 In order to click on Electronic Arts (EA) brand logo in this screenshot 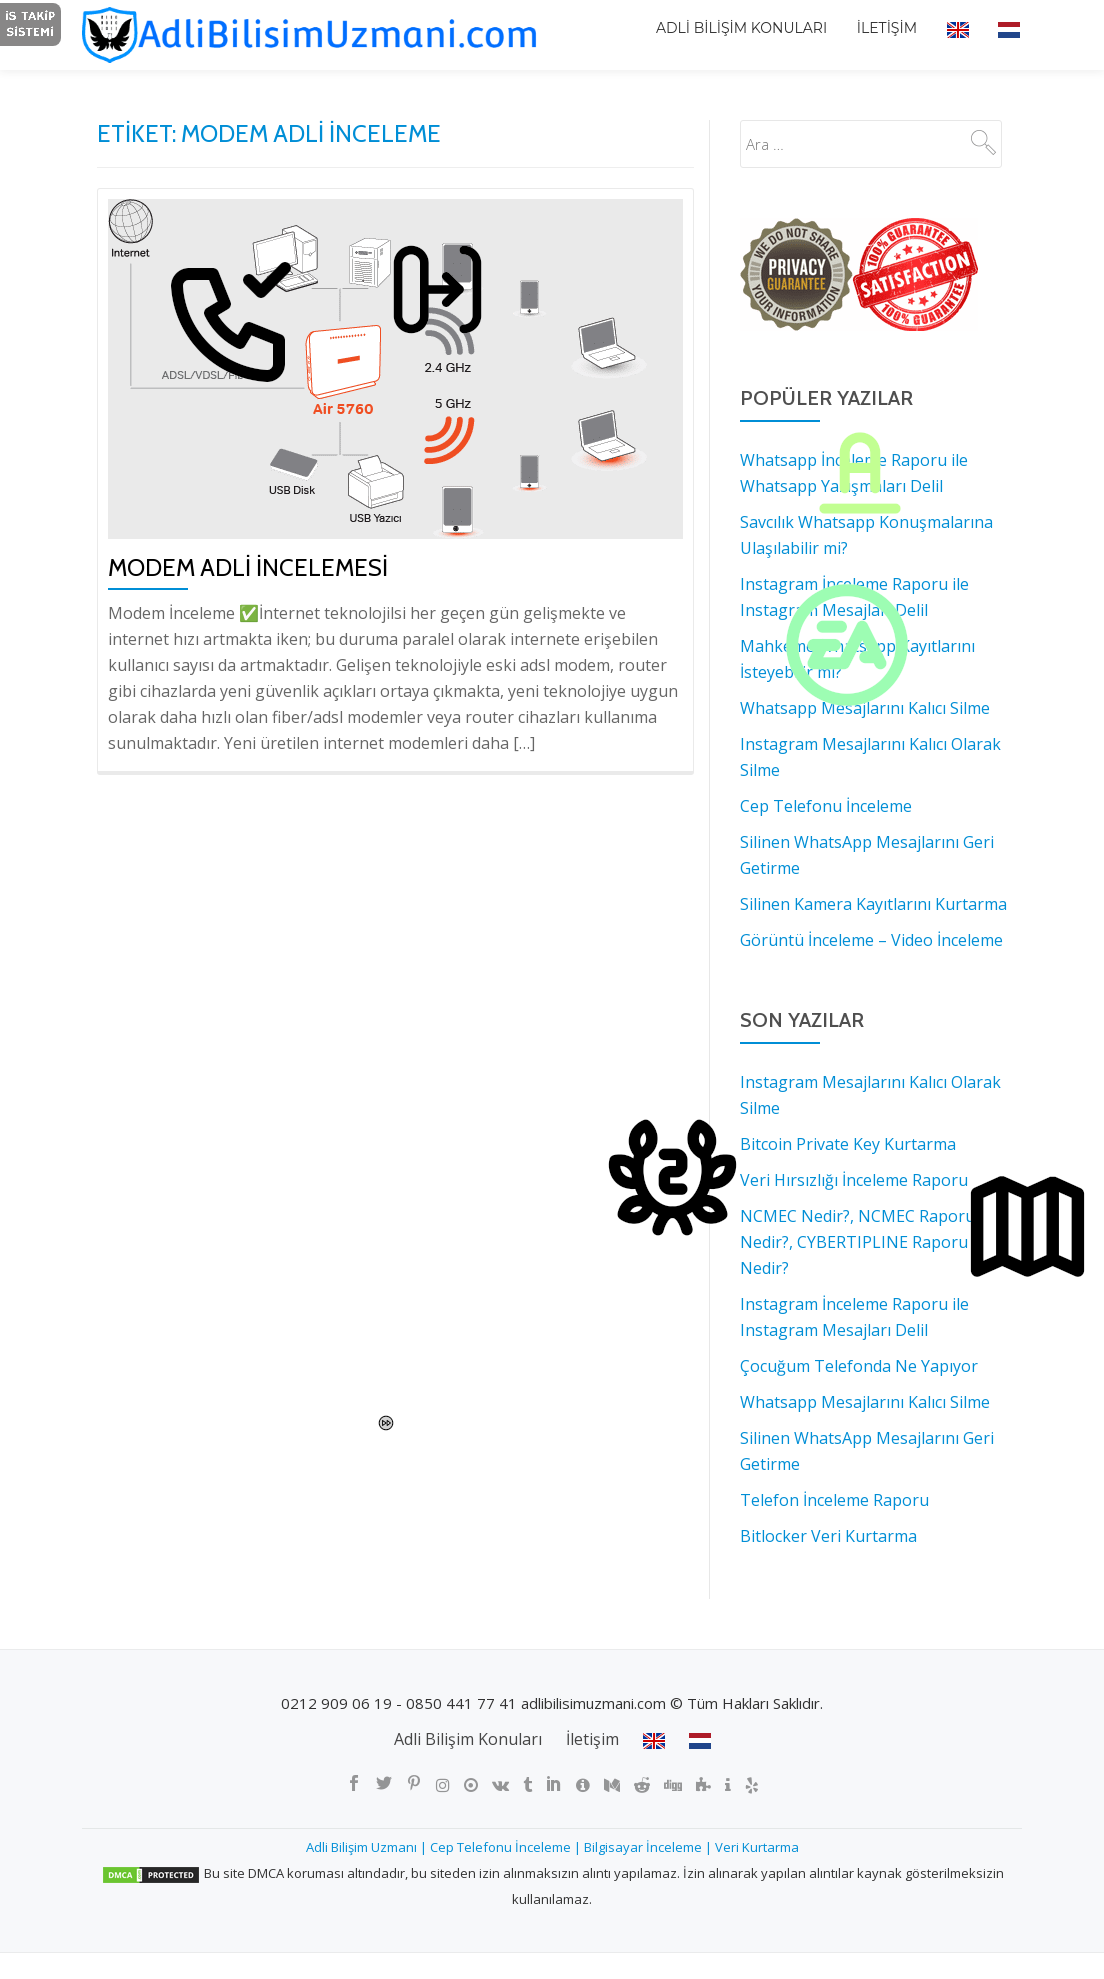, I will do `click(847, 645)`.